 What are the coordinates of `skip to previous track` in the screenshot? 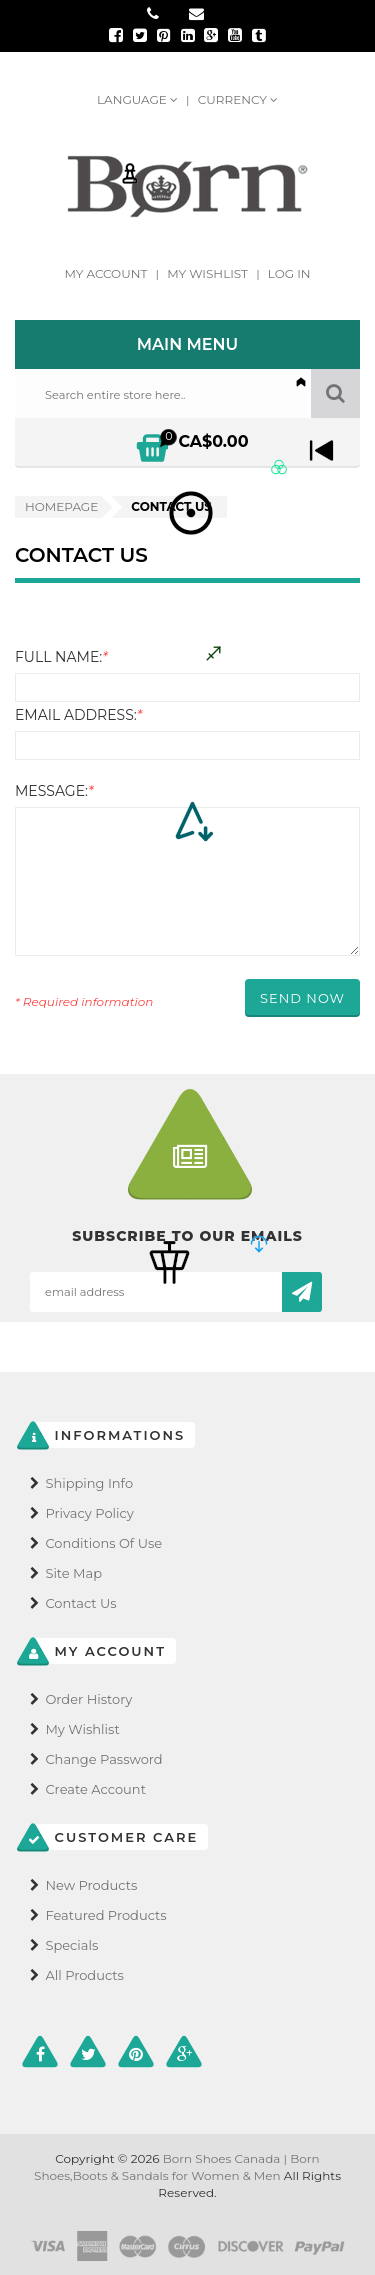 It's located at (321, 450).